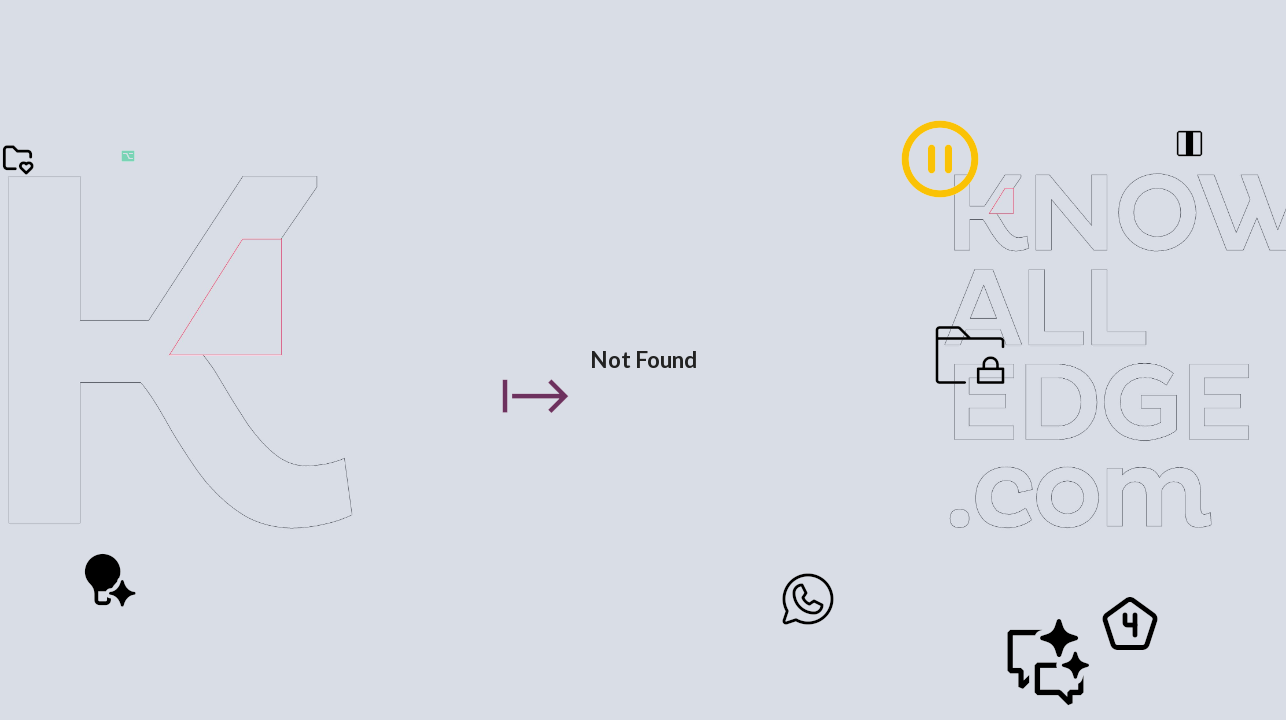 The image size is (1286, 720). Describe the element at coordinates (17, 158) in the screenshot. I see `add folder to favorites` at that location.